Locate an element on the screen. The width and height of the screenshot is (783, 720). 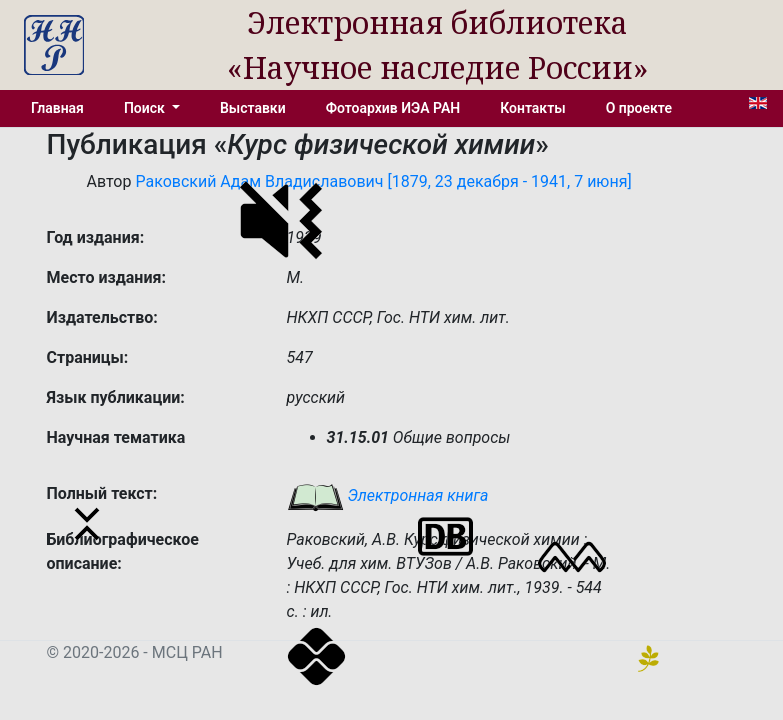
collapse or contract content vertically is located at coordinates (87, 524).